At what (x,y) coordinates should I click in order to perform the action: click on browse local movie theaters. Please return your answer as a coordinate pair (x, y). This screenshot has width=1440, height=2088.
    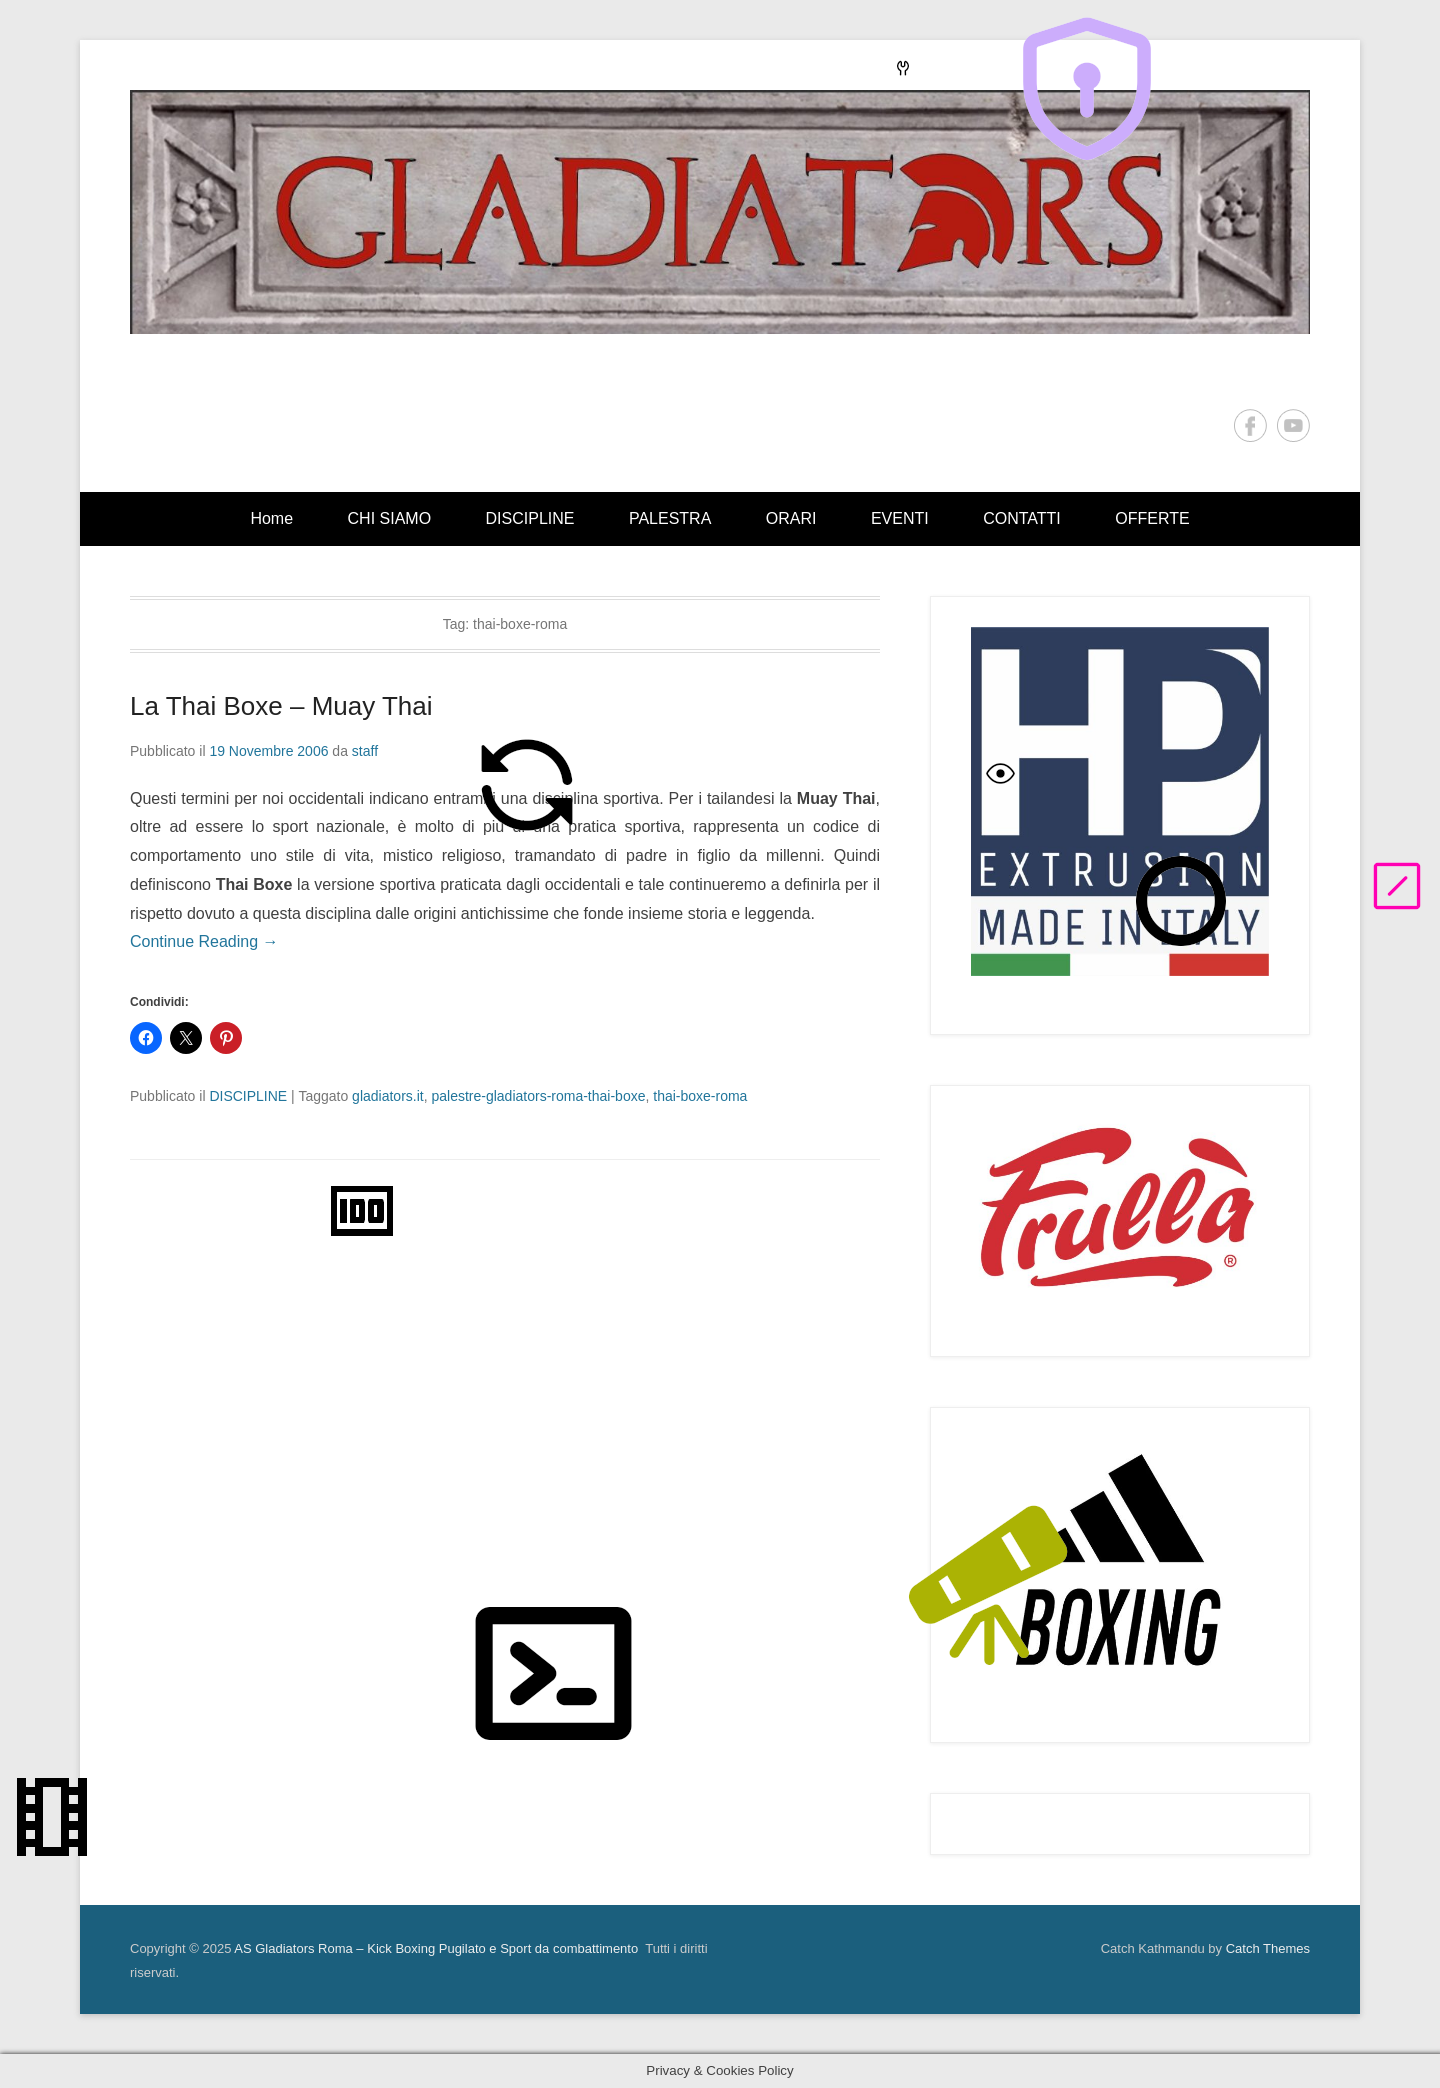
    Looking at the image, I should click on (52, 1817).